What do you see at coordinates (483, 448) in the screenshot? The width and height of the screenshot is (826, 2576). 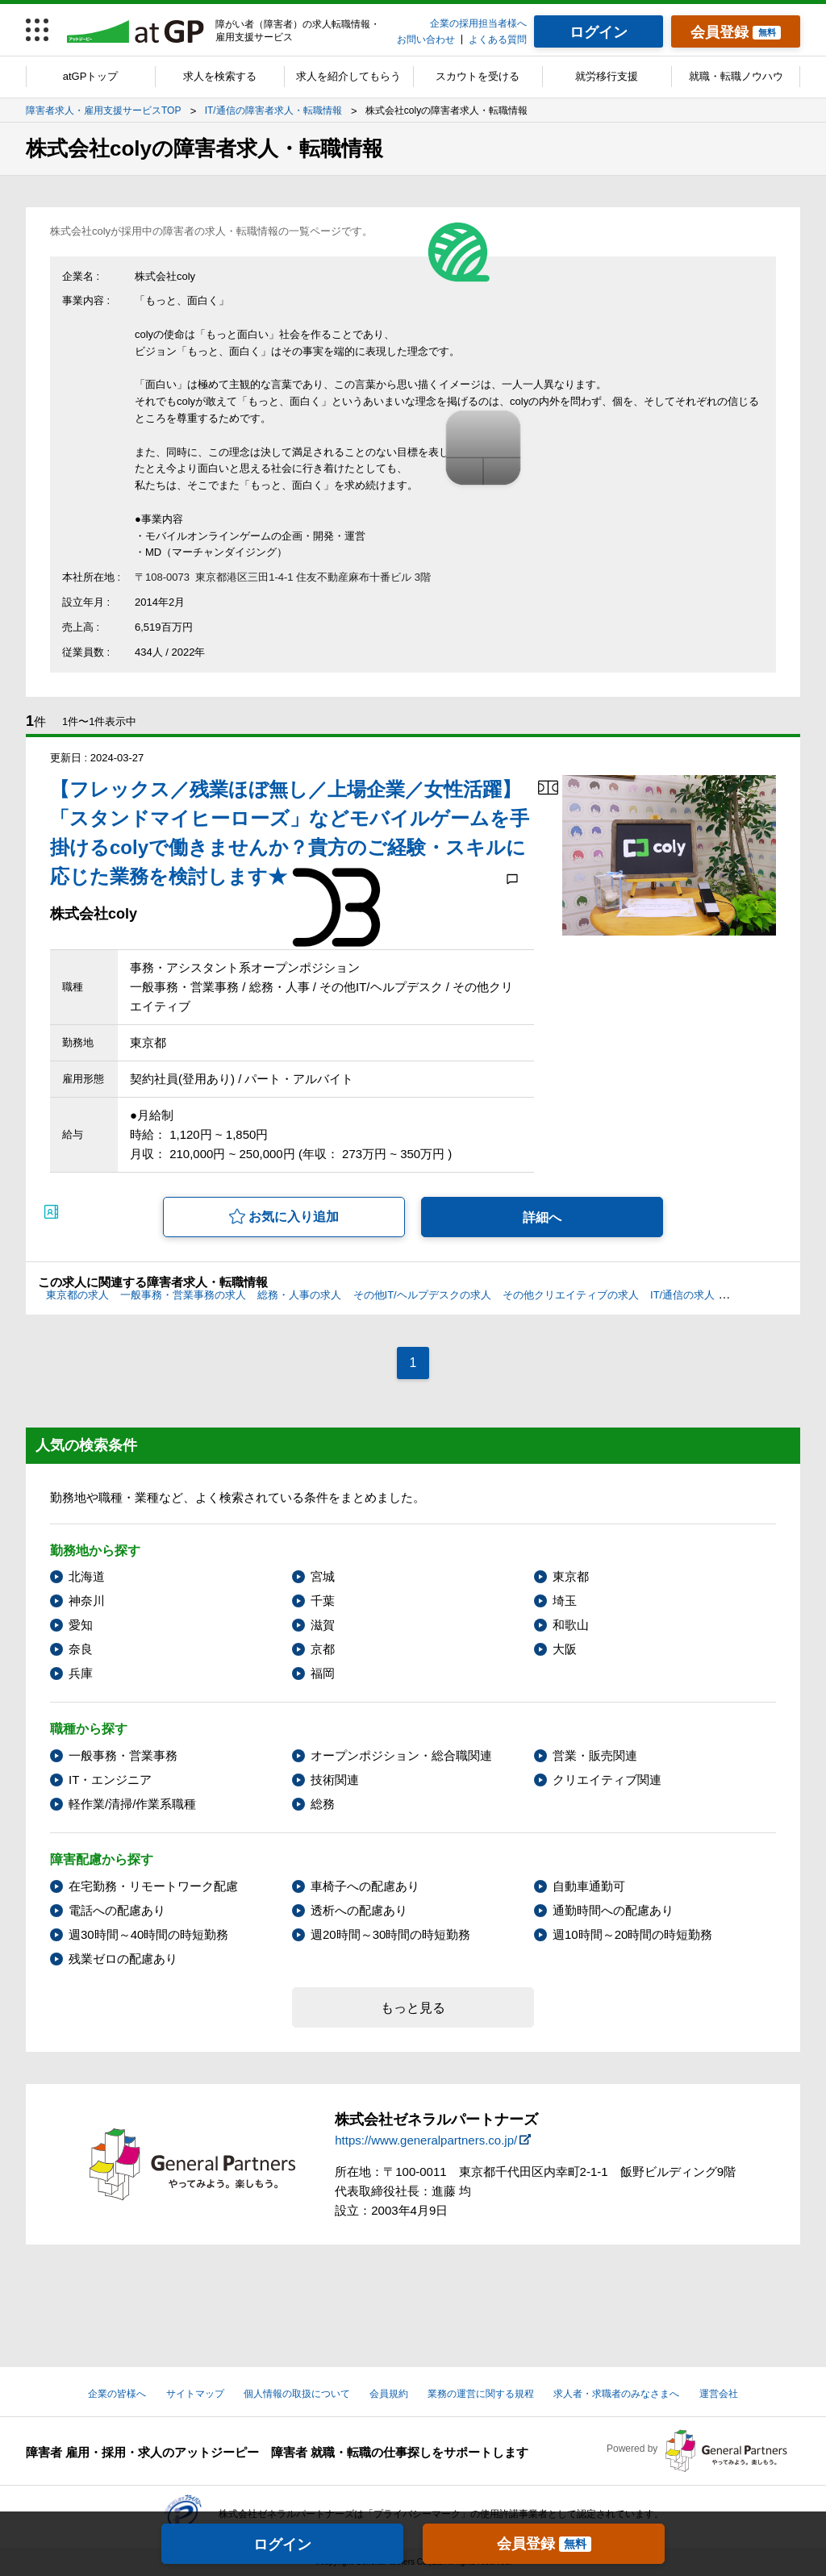 I see `touchpad or trackpad input device settings` at bounding box center [483, 448].